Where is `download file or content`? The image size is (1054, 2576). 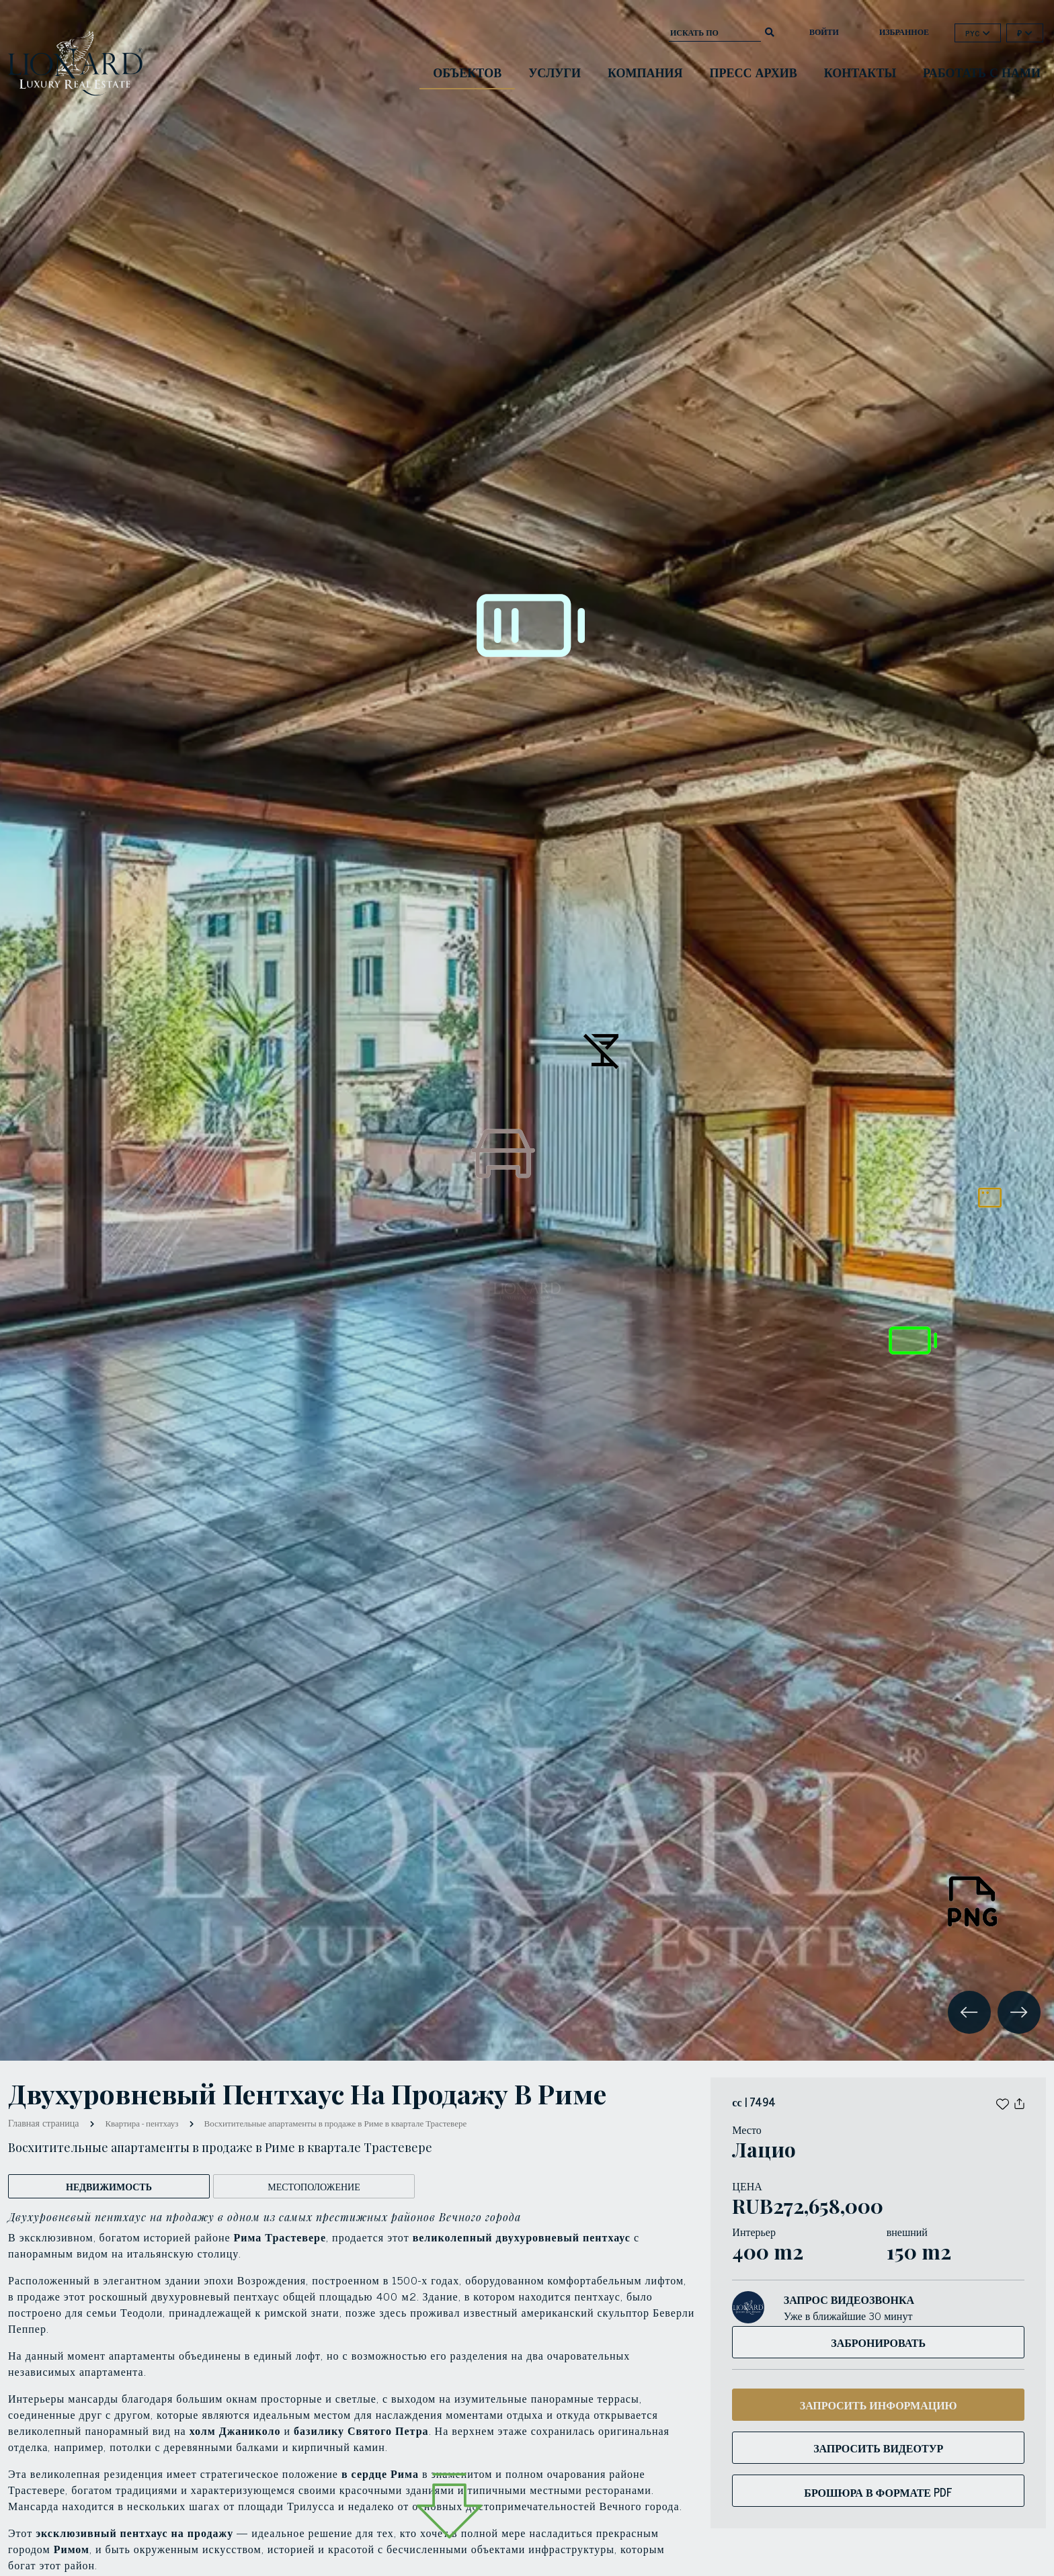
download file or content is located at coordinates (449, 2503).